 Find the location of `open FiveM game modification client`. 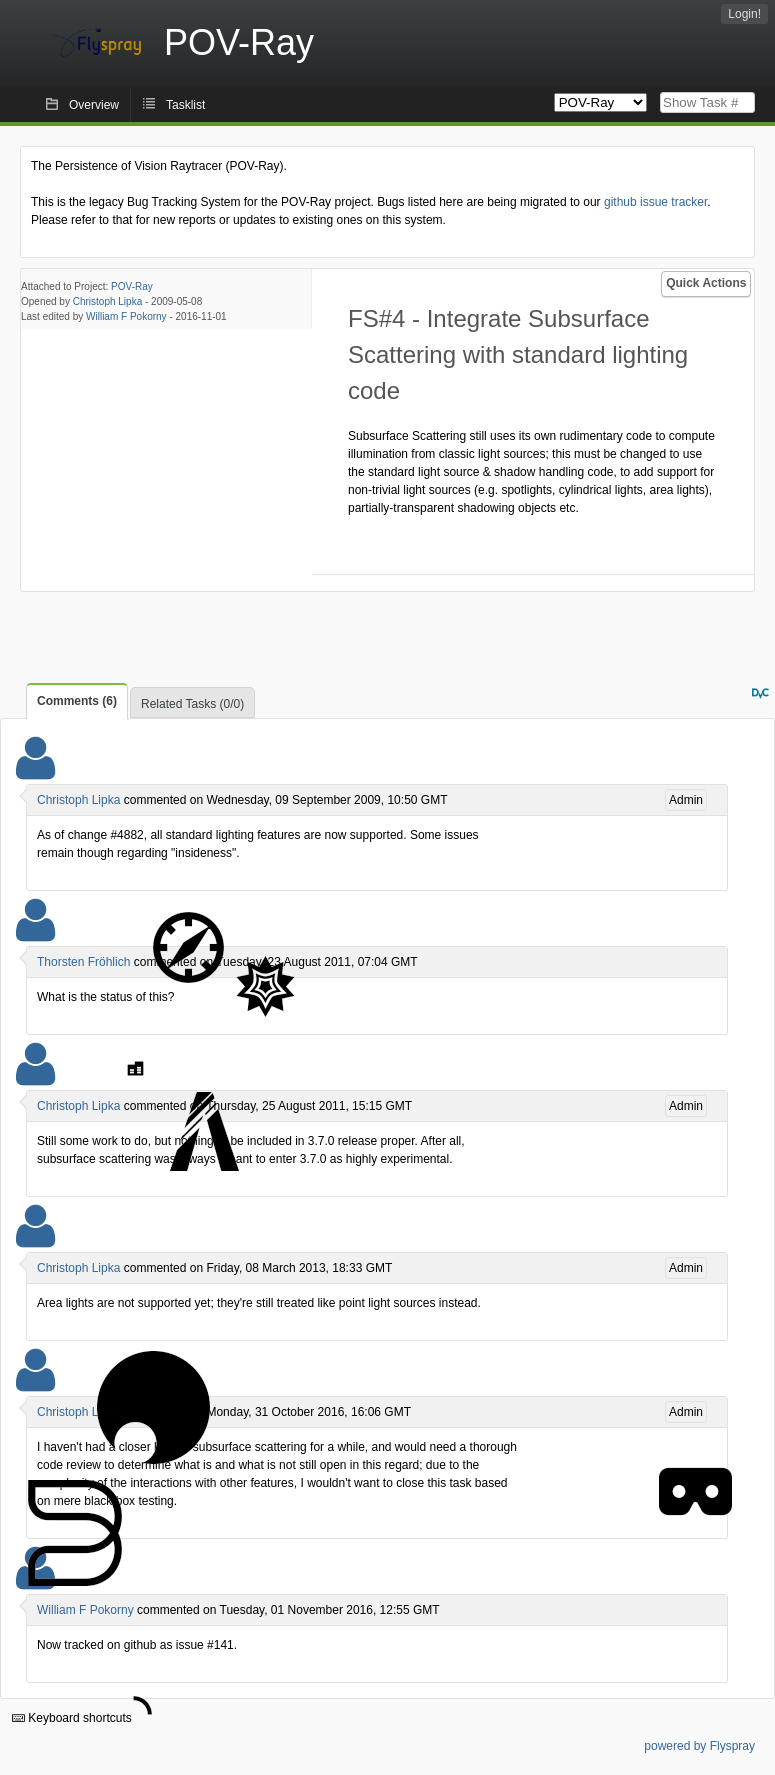

open FiveM game modification client is located at coordinates (204, 1131).